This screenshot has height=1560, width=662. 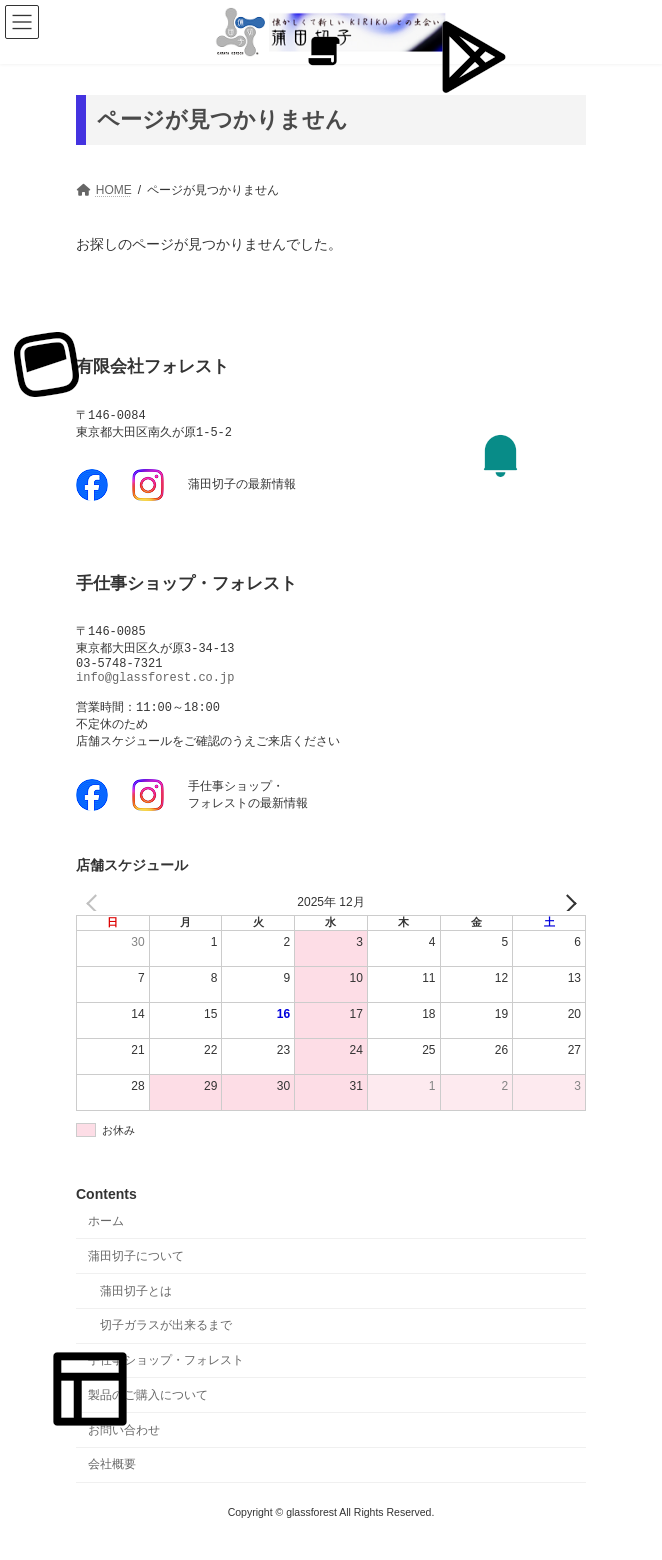 I want to click on view document or file details, so click(x=324, y=51).